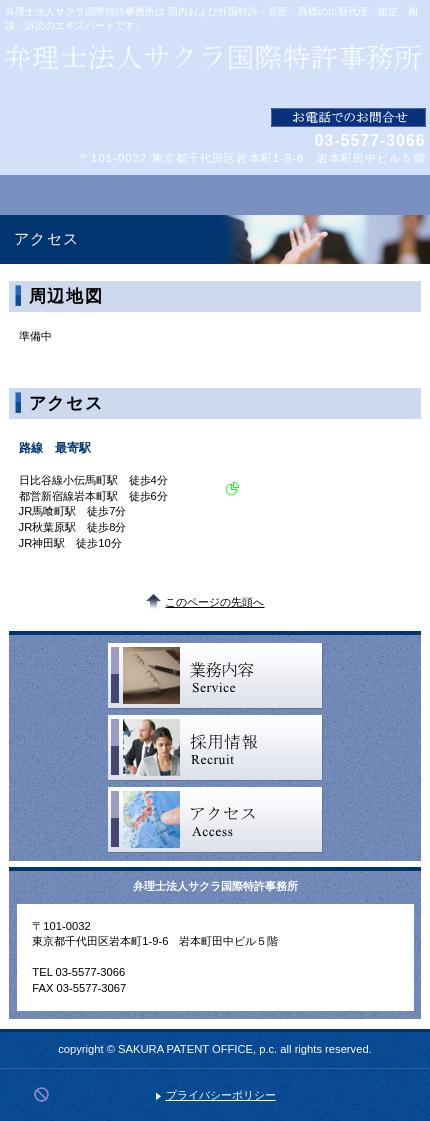  I want to click on indicates a blocked or prohibited action, so click(41, 1094).